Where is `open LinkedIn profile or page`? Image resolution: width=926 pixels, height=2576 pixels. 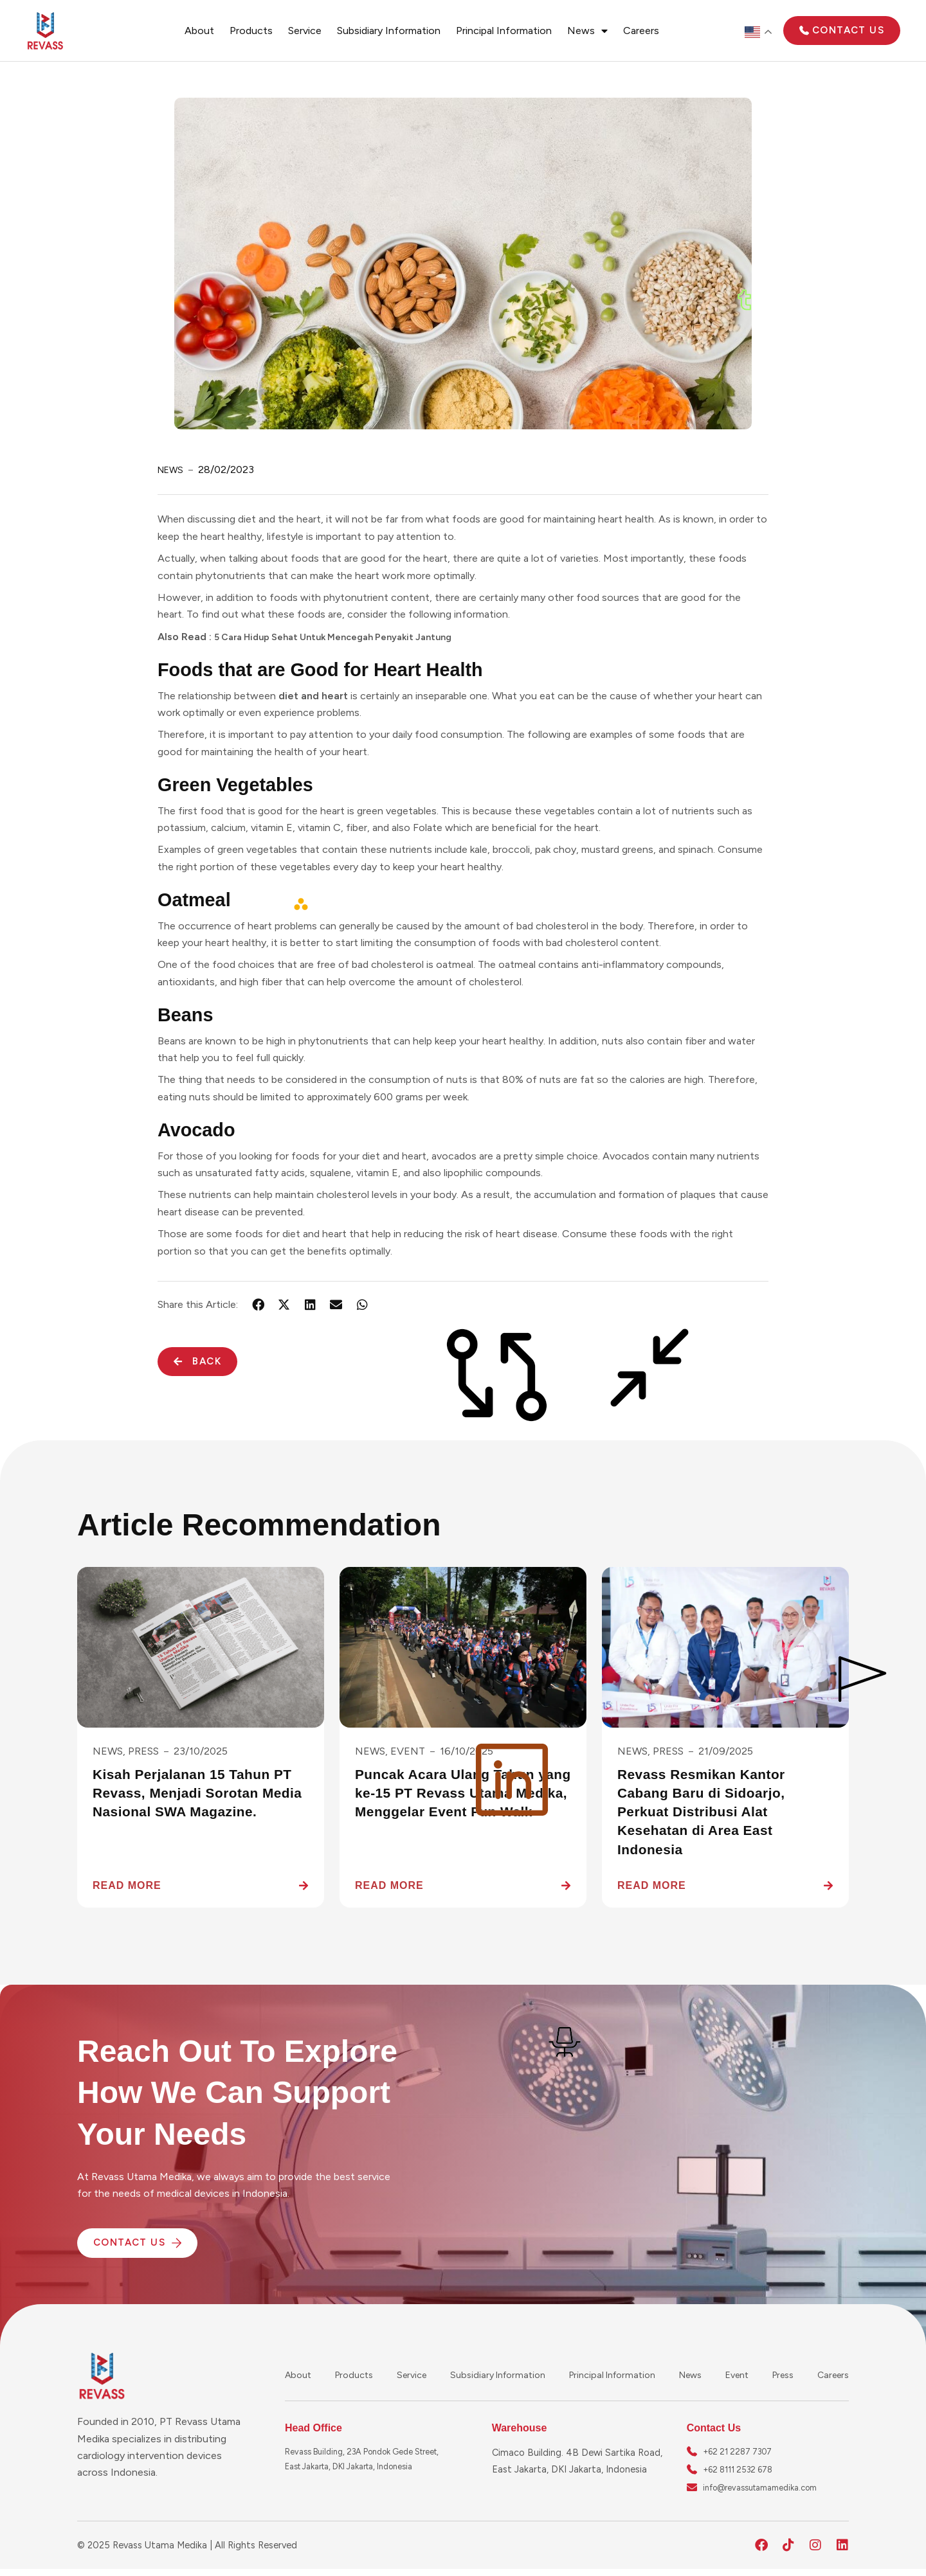 open LinkedIn profile or page is located at coordinates (512, 1780).